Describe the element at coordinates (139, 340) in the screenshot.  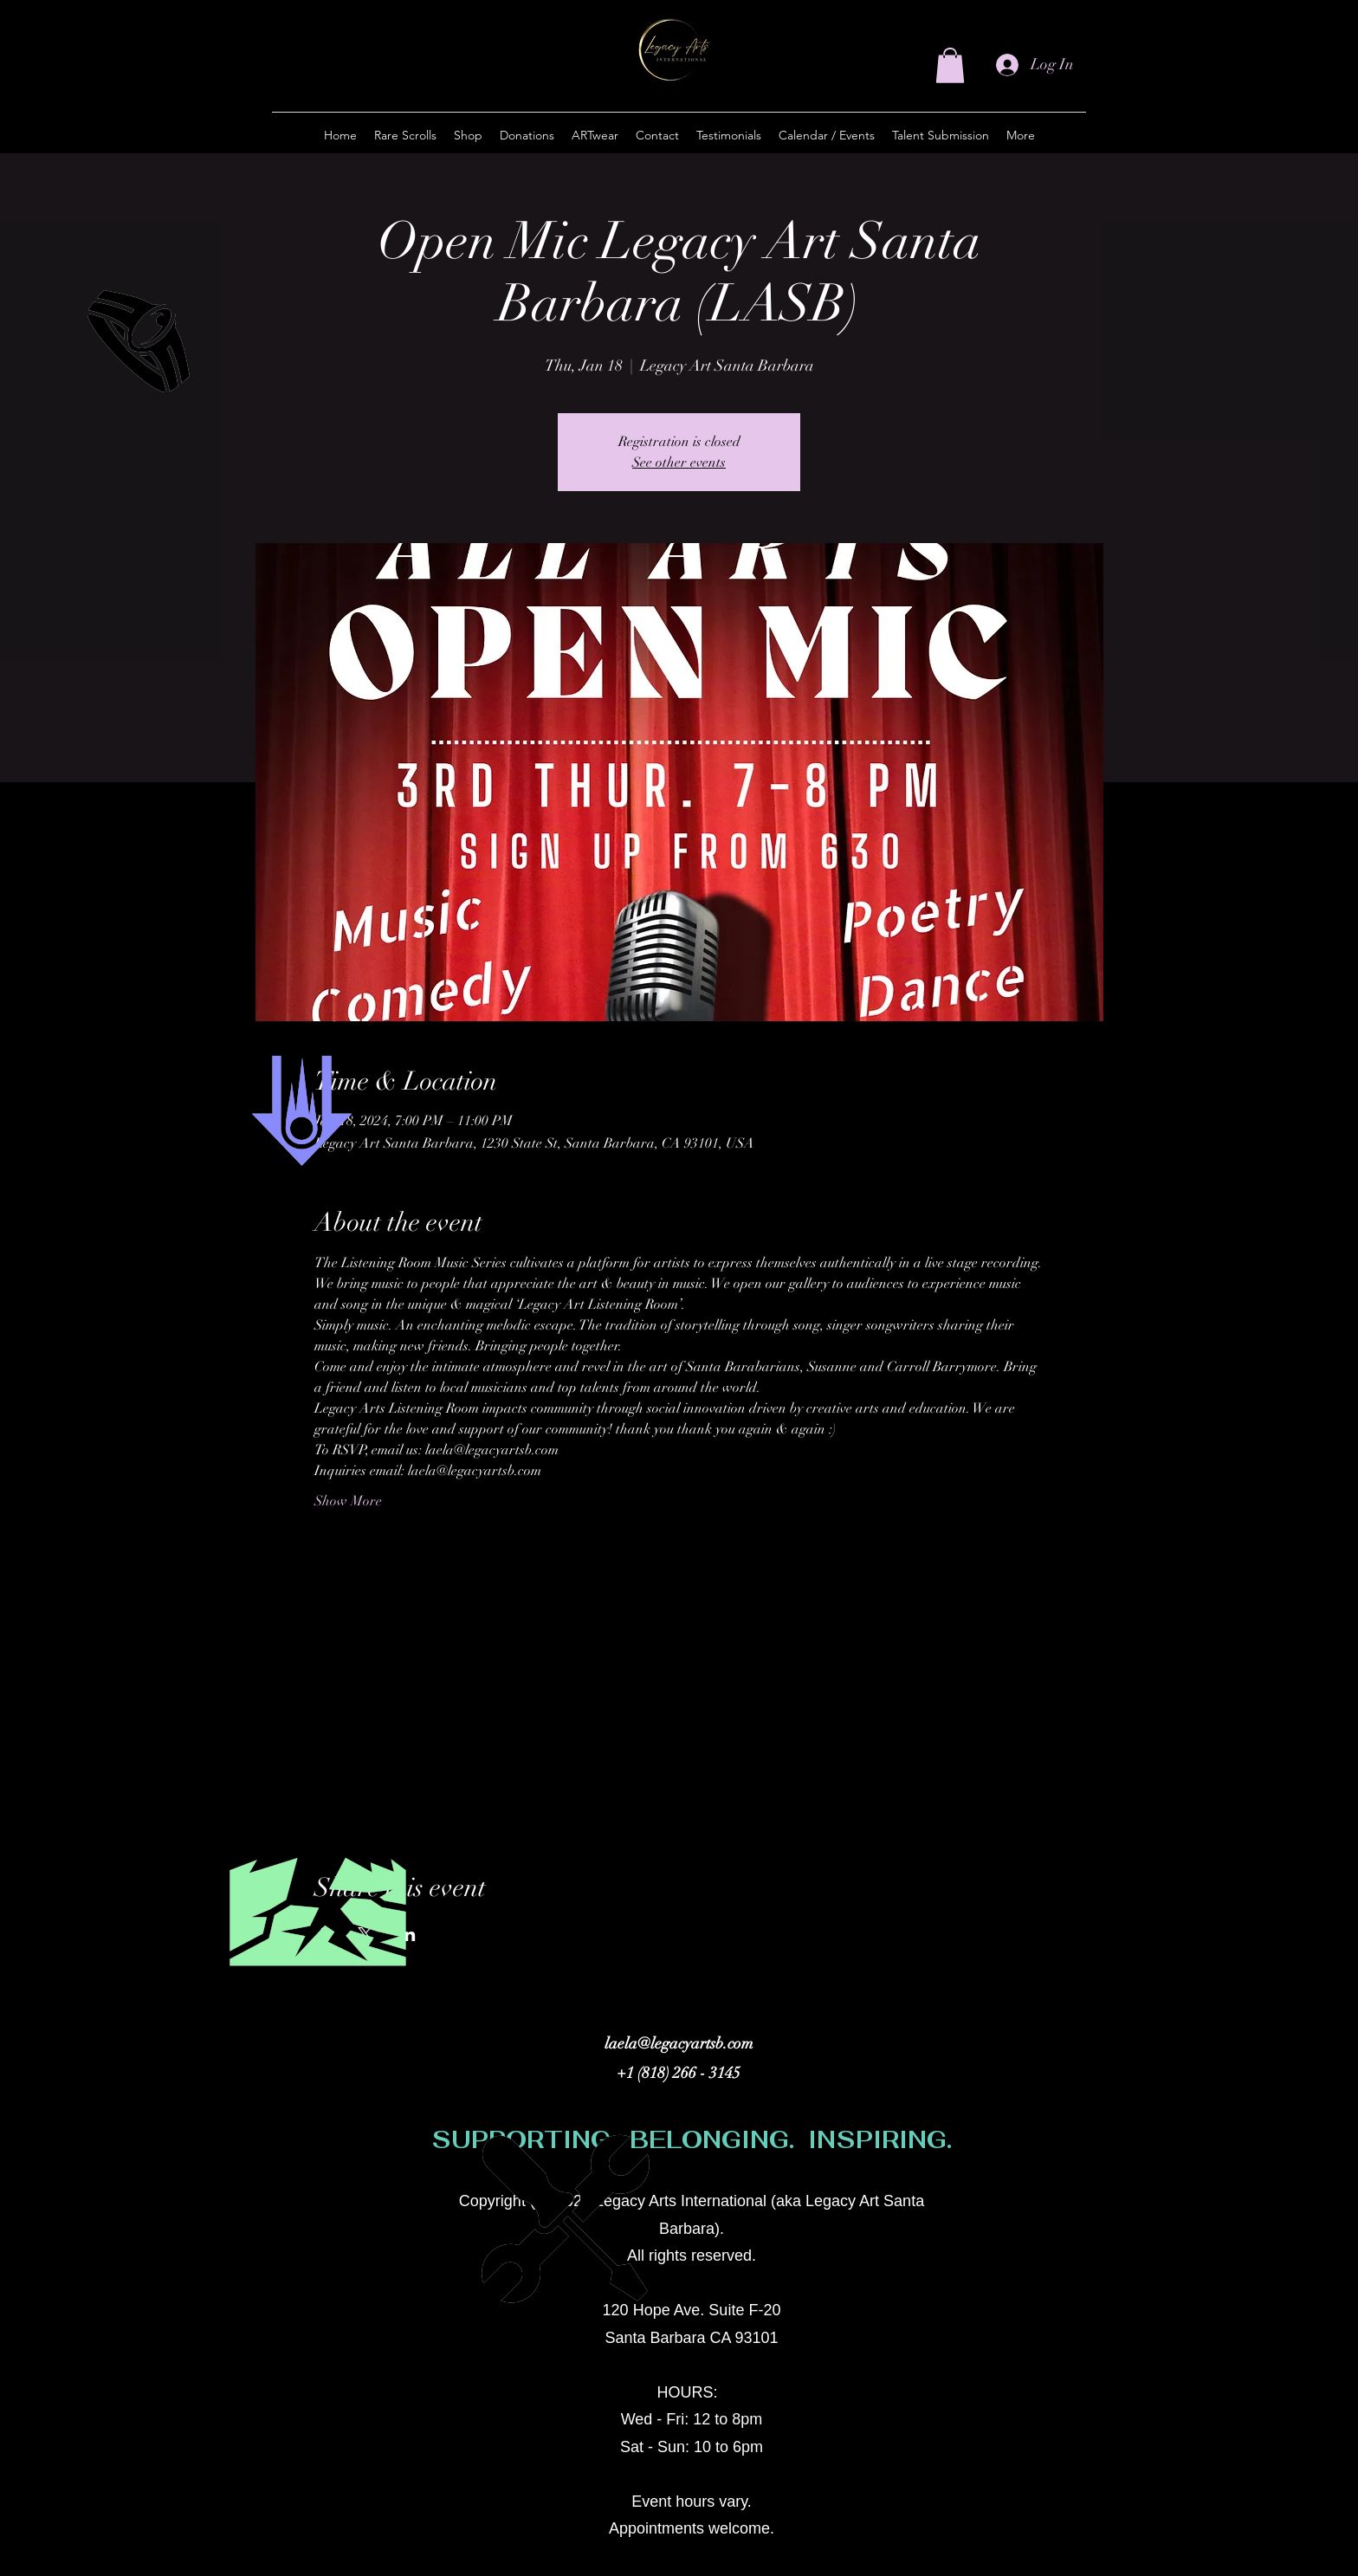
I see `equip a power ring item` at that location.